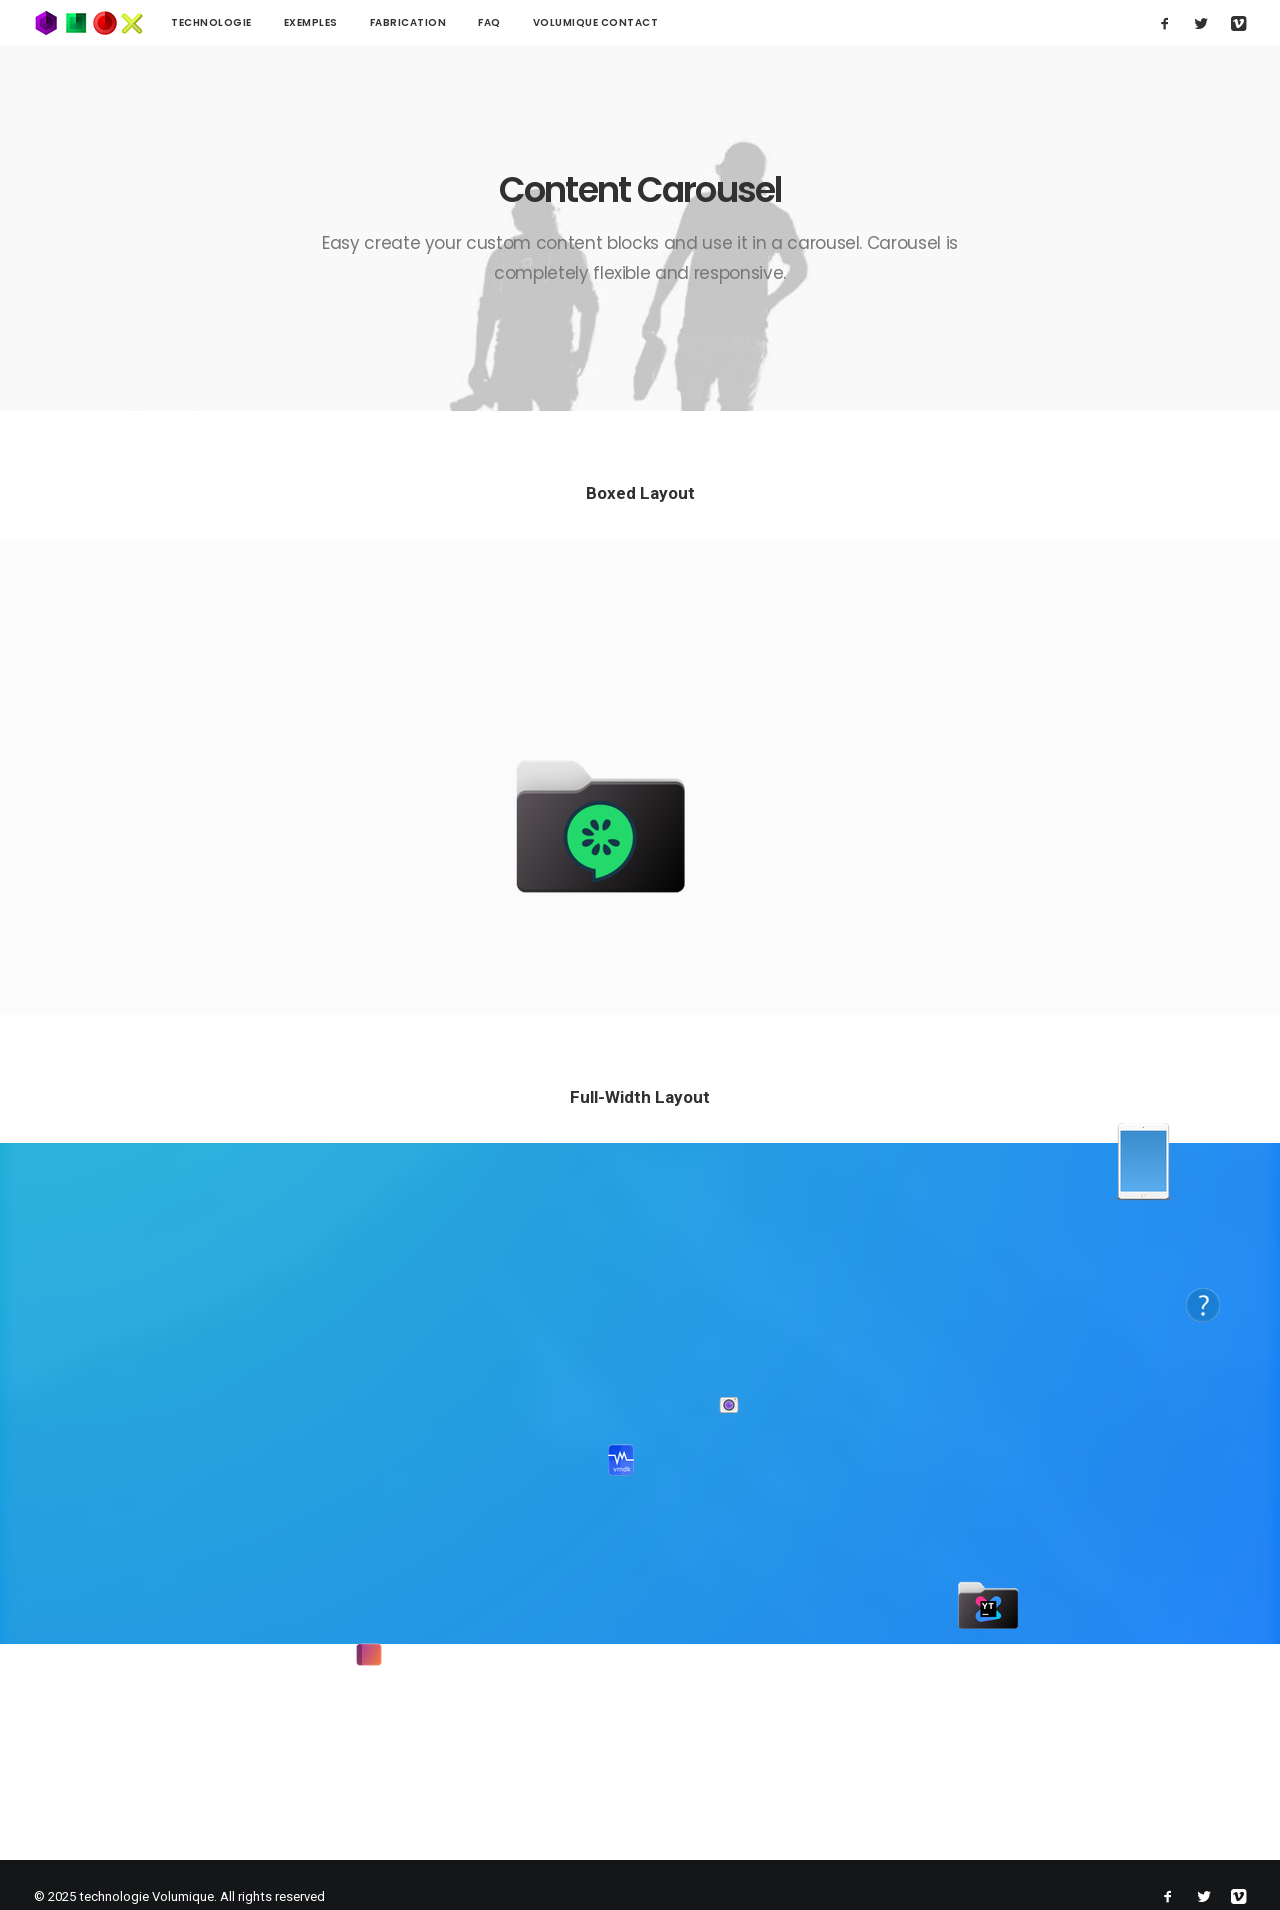 The height and width of the screenshot is (1910, 1280). I want to click on a VirtualBox virtual machine disk file, so click(621, 1460).